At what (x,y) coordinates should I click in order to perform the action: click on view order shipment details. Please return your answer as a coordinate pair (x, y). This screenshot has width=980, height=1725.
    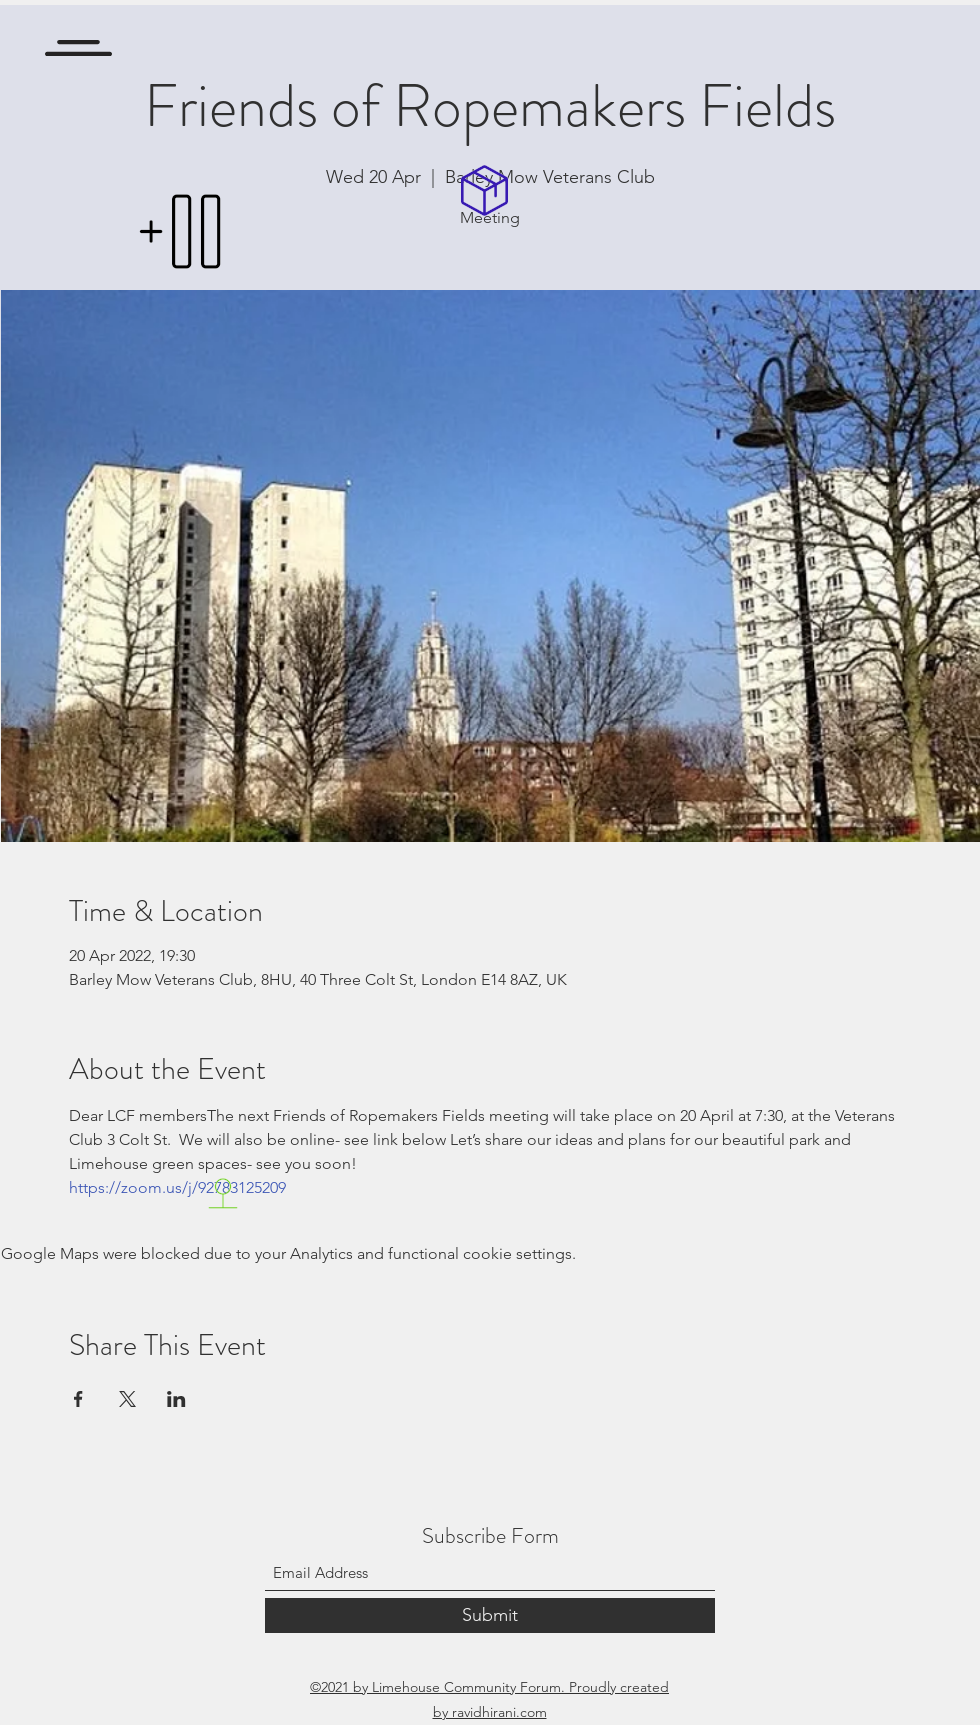
    Looking at the image, I should click on (484, 190).